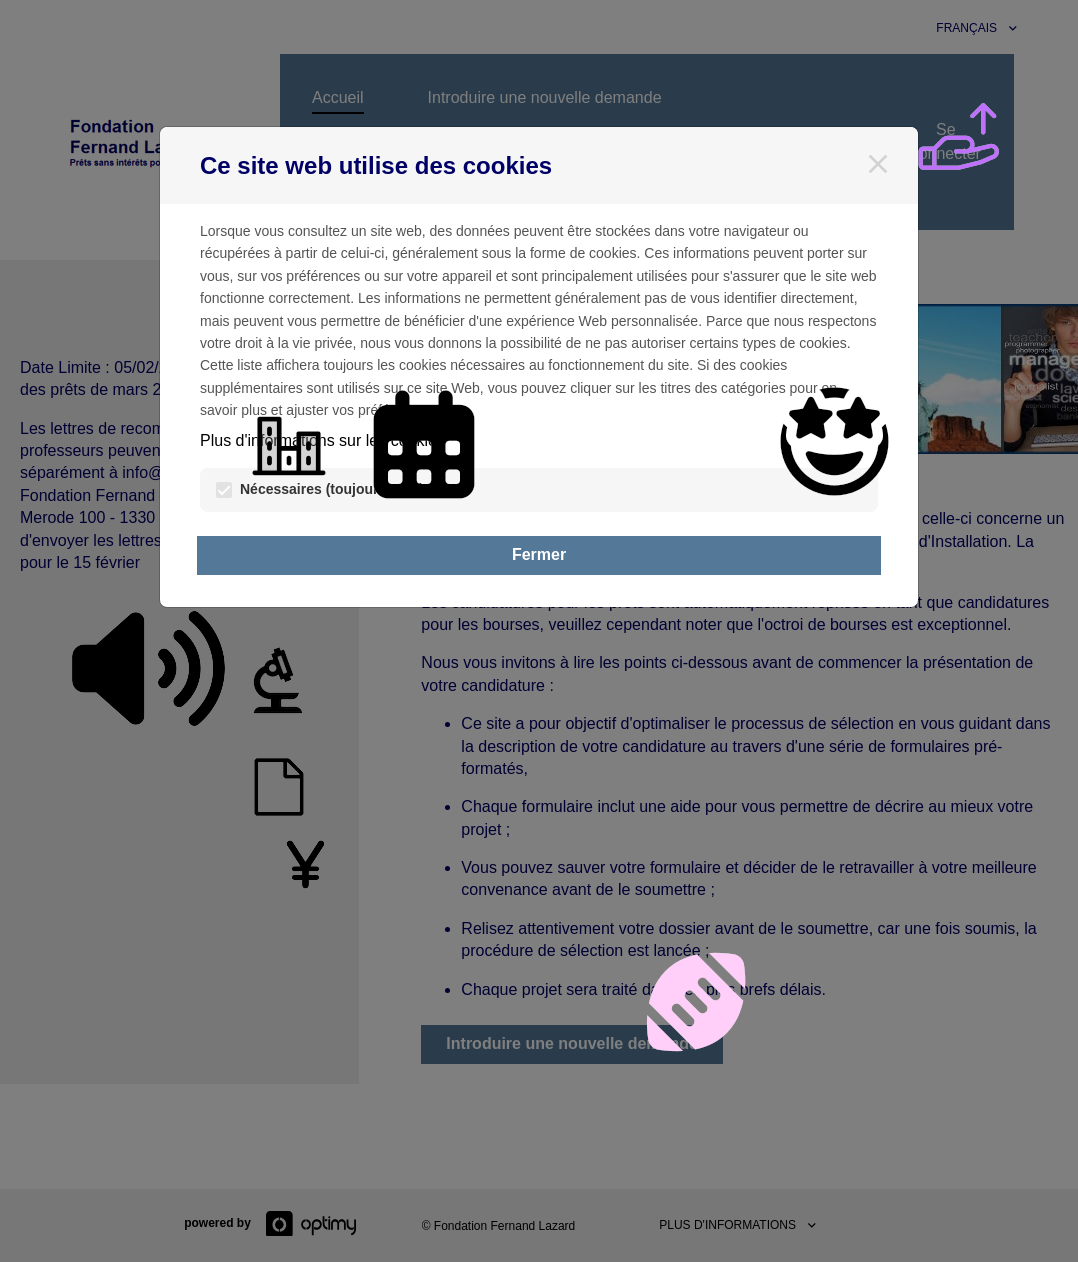 This screenshot has width=1078, height=1262. Describe the element at coordinates (144, 668) in the screenshot. I see `volume is set to high` at that location.